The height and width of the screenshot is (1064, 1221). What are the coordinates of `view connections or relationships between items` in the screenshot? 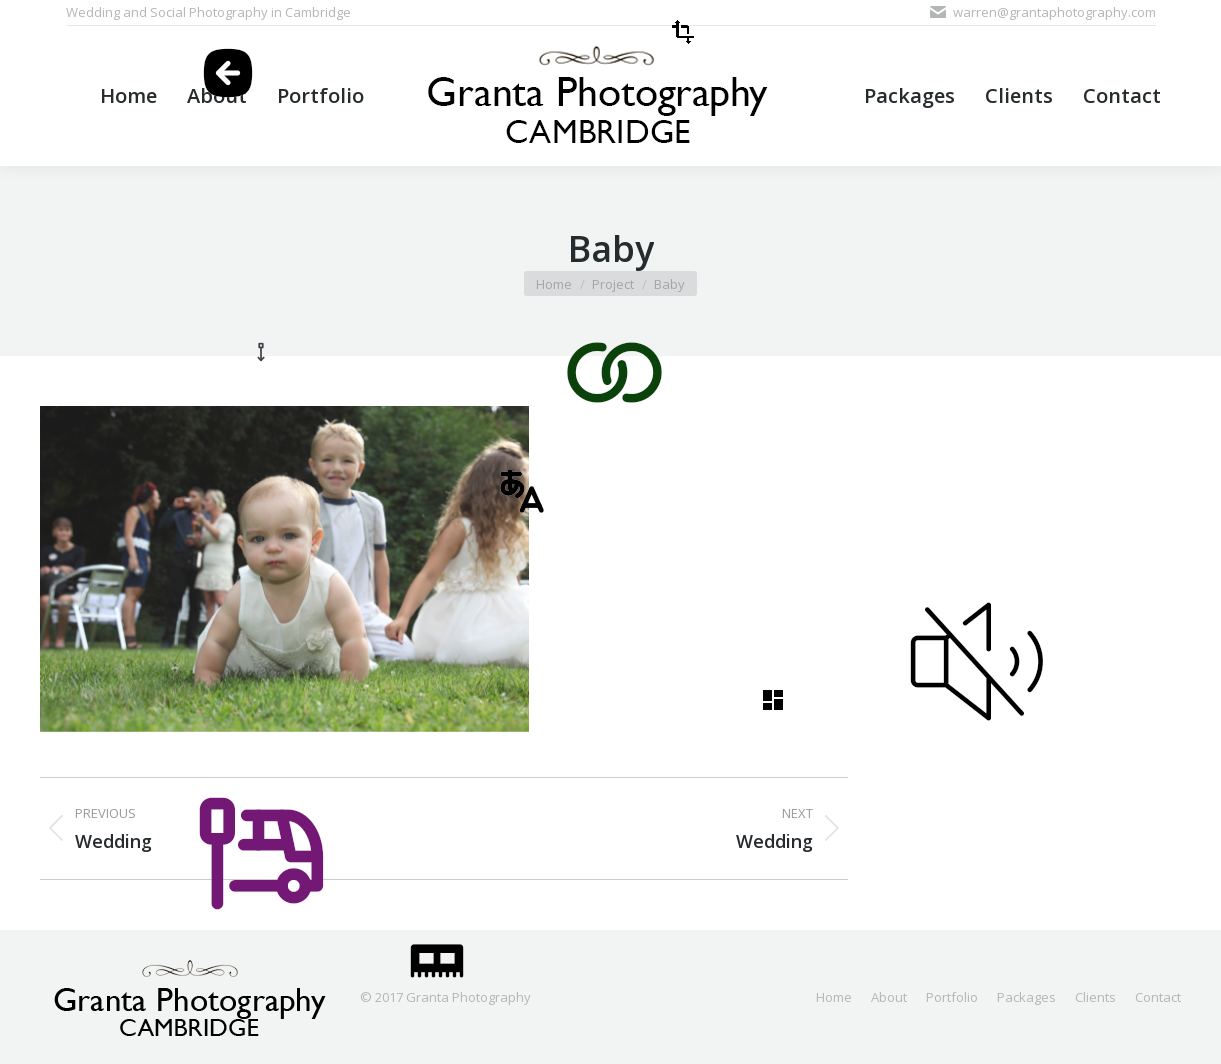 It's located at (614, 372).